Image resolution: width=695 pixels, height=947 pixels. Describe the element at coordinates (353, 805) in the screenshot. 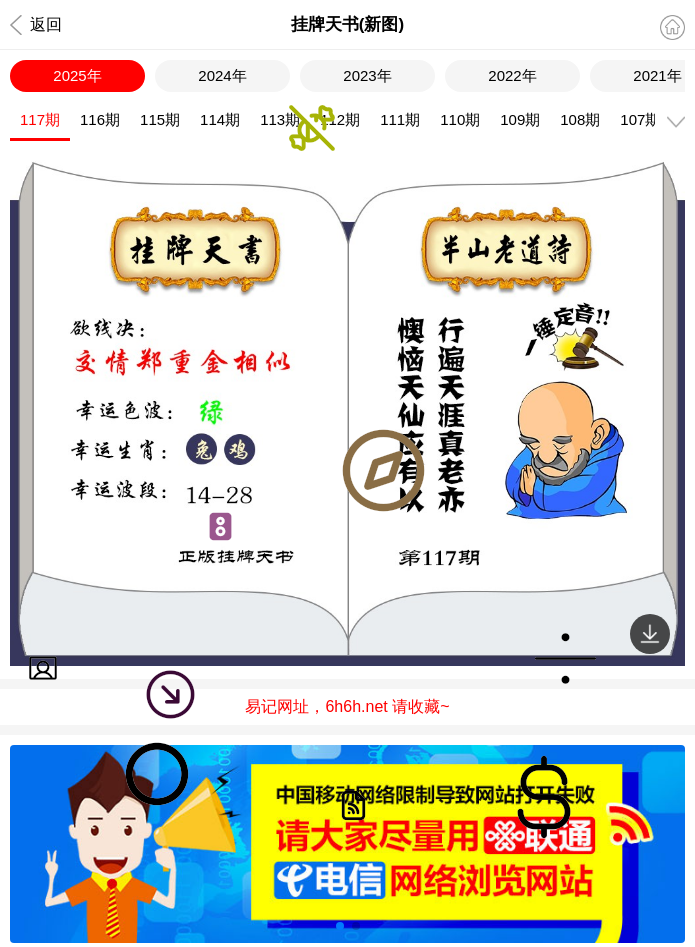

I see `view or manage RSS feed file` at that location.